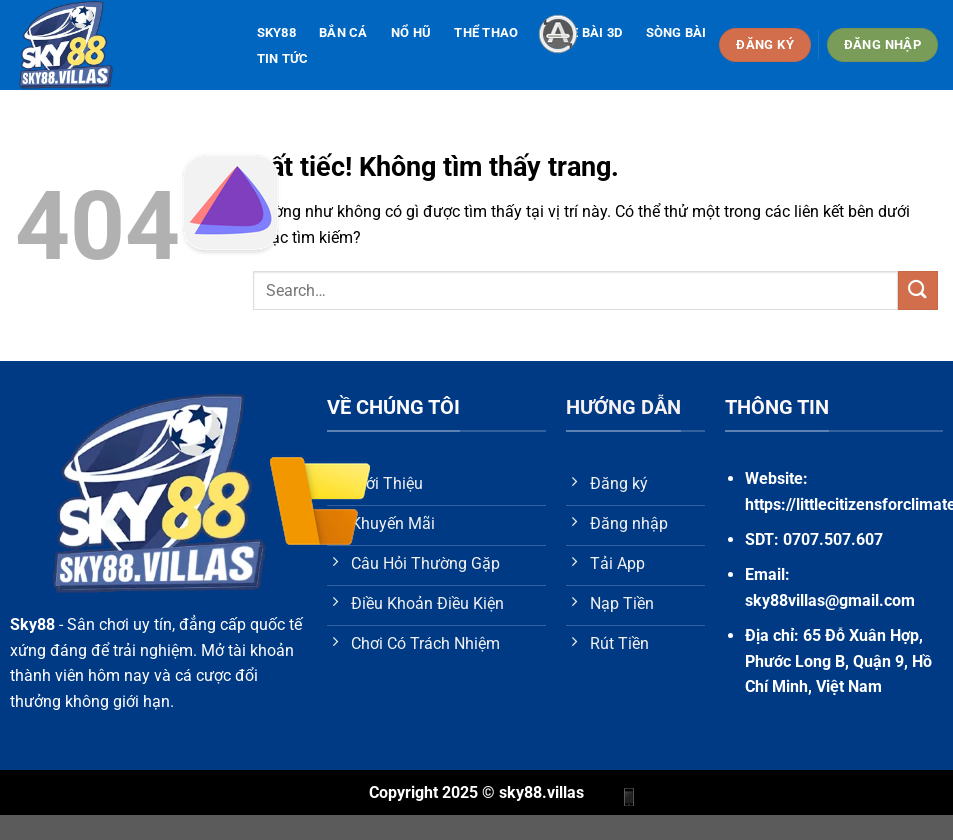 This screenshot has height=840, width=953. I want to click on iPhone device icon, so click(629, 797).